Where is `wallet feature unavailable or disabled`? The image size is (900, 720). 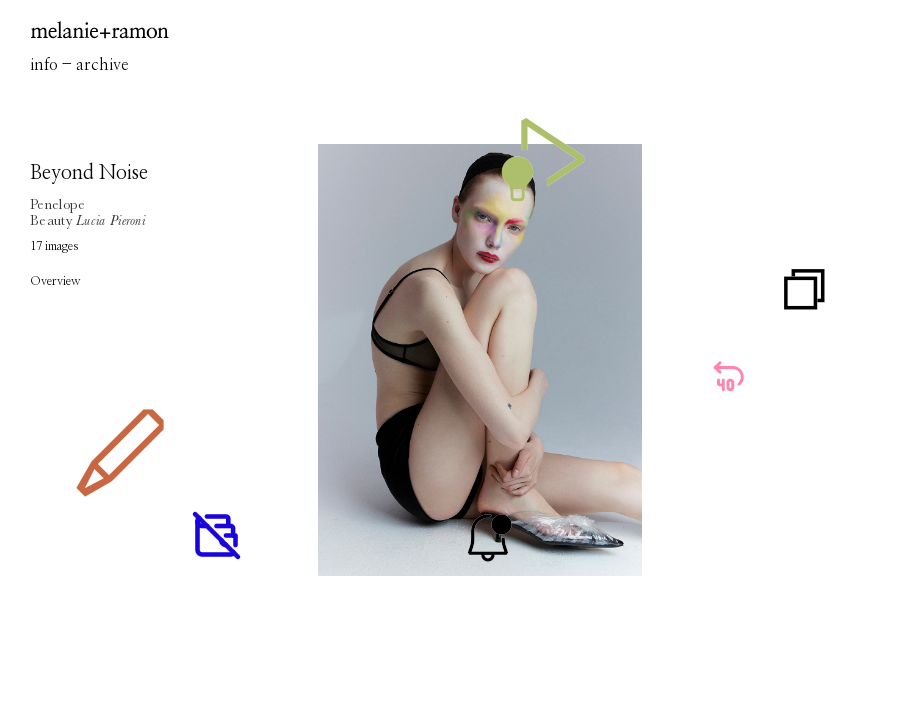
wallet feature unavailable or disabled is located at coordinates (216, 535).